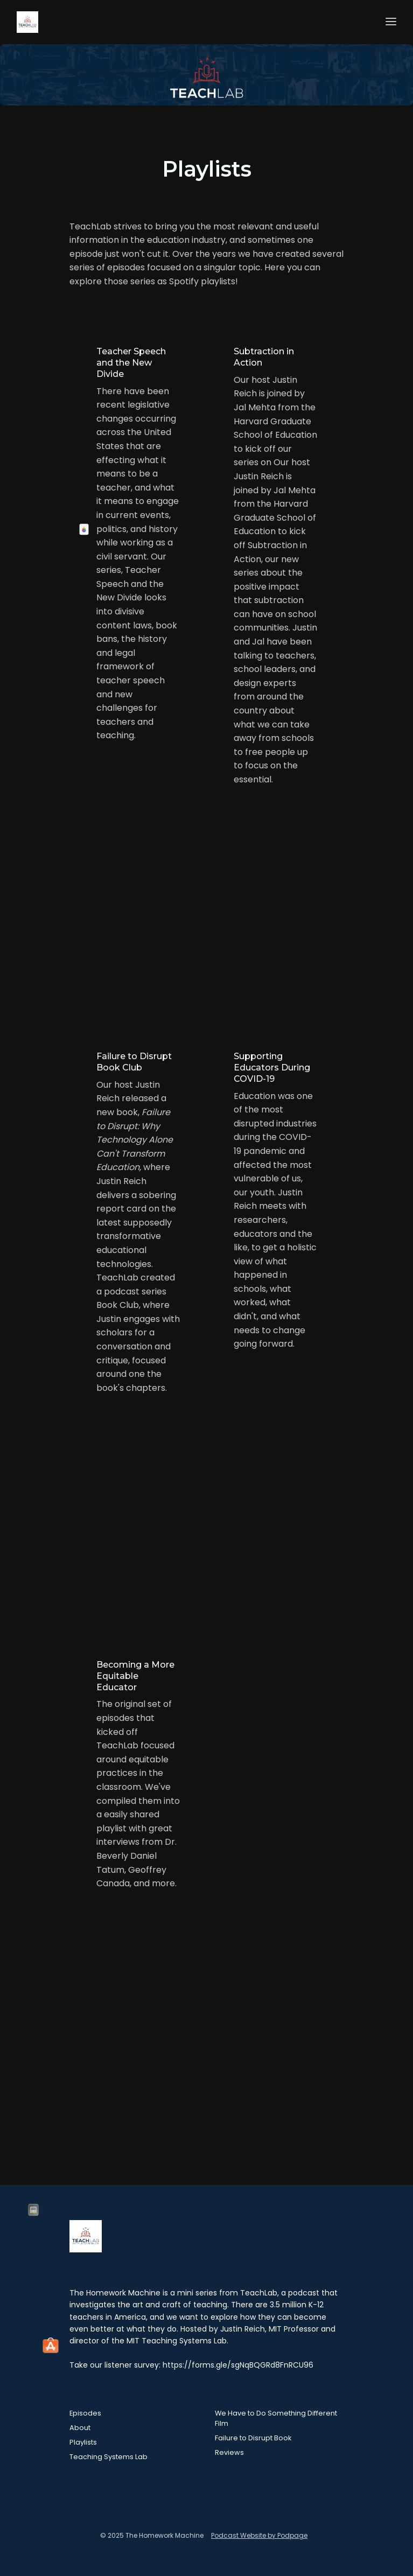 The width and height of the screenshot is (413, 2576). Describe the element at coordinates (33, 2210) in the screenshot. I see `indicates a ROM file type` at that location.